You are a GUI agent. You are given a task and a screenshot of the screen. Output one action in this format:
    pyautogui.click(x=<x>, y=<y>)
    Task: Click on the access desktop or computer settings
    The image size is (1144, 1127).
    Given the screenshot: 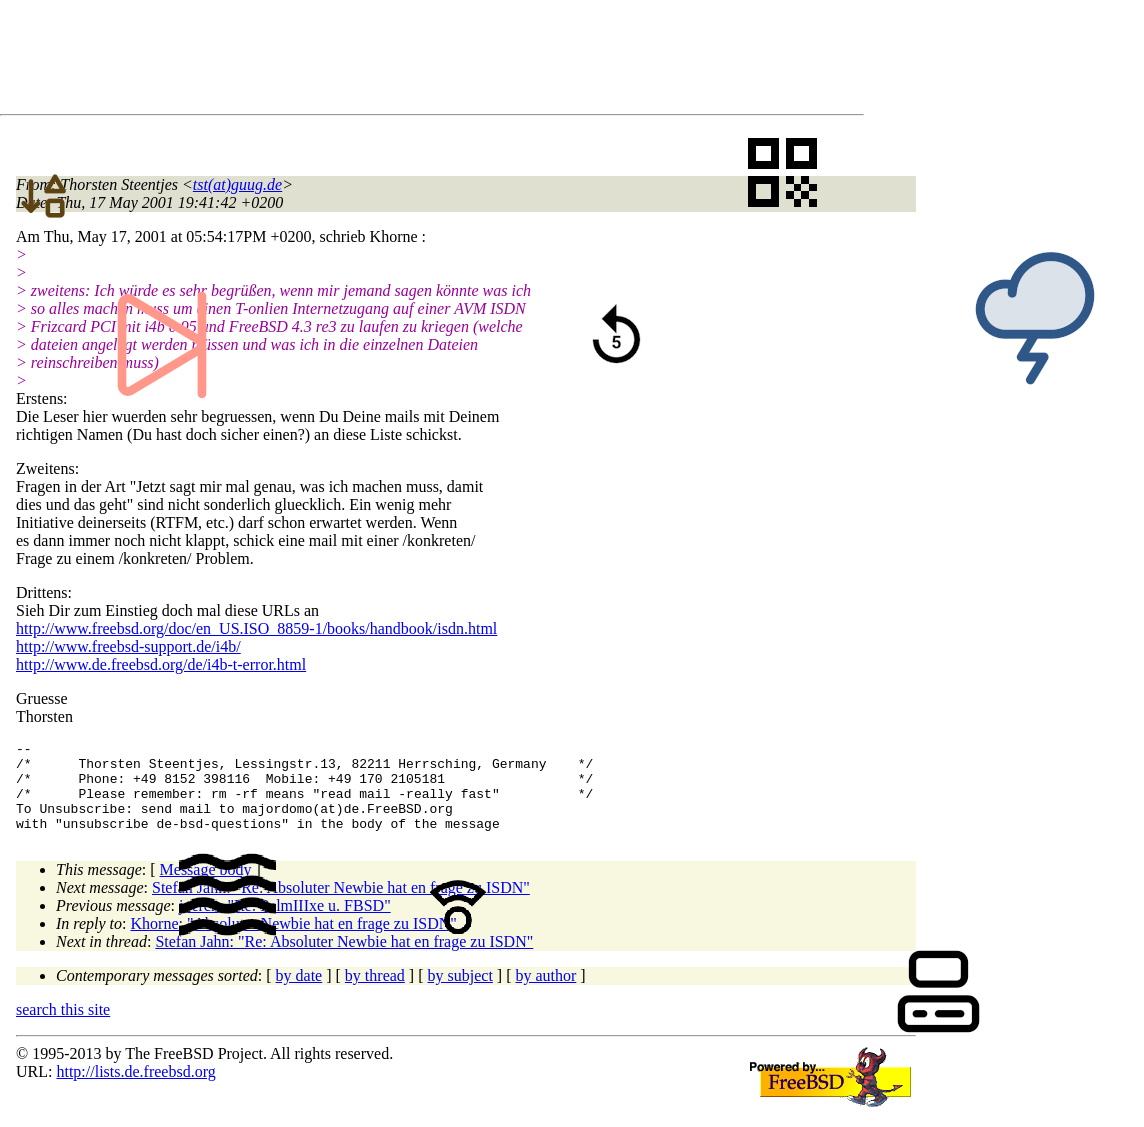 What is the action you would take?
    pyautogui.click(x=938, y=991)
    